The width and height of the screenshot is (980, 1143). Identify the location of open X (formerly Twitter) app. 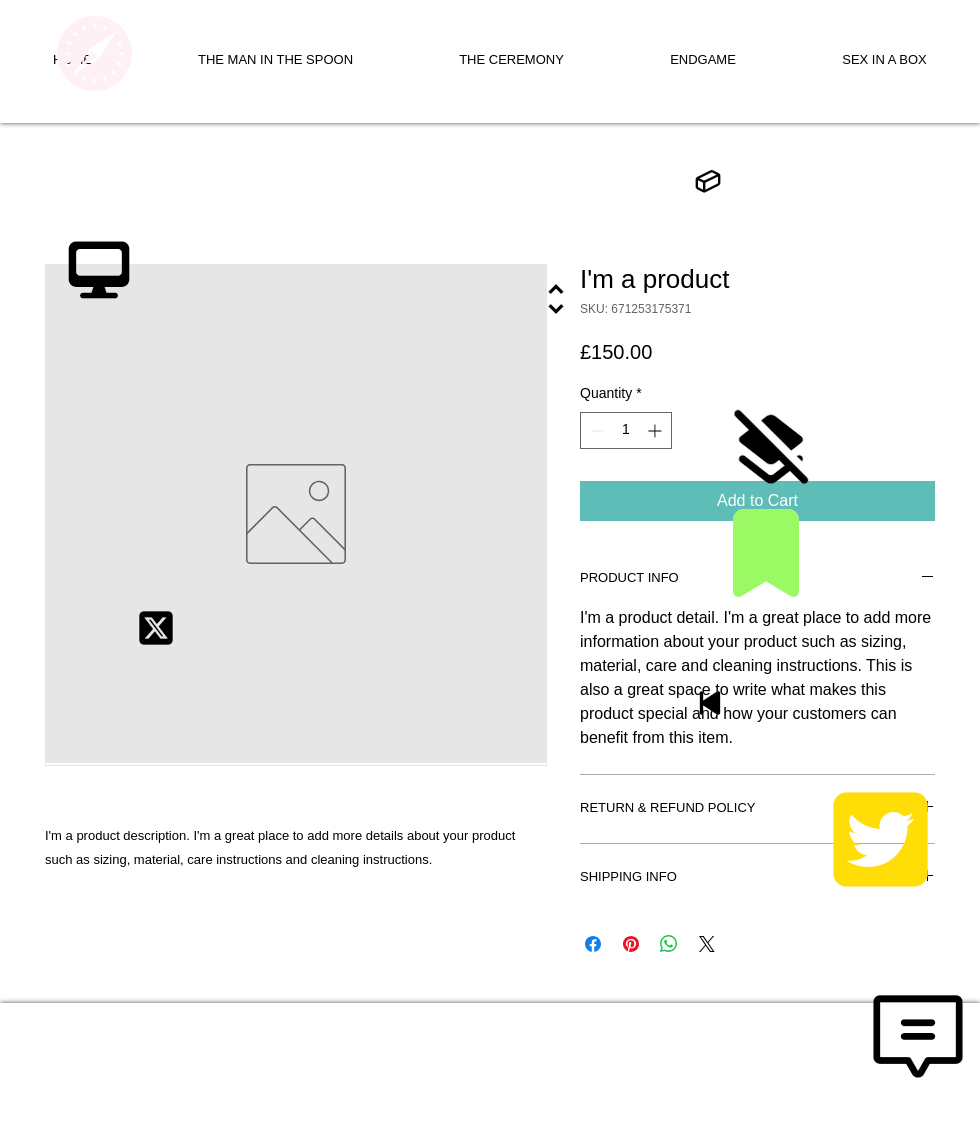
(156, 628).